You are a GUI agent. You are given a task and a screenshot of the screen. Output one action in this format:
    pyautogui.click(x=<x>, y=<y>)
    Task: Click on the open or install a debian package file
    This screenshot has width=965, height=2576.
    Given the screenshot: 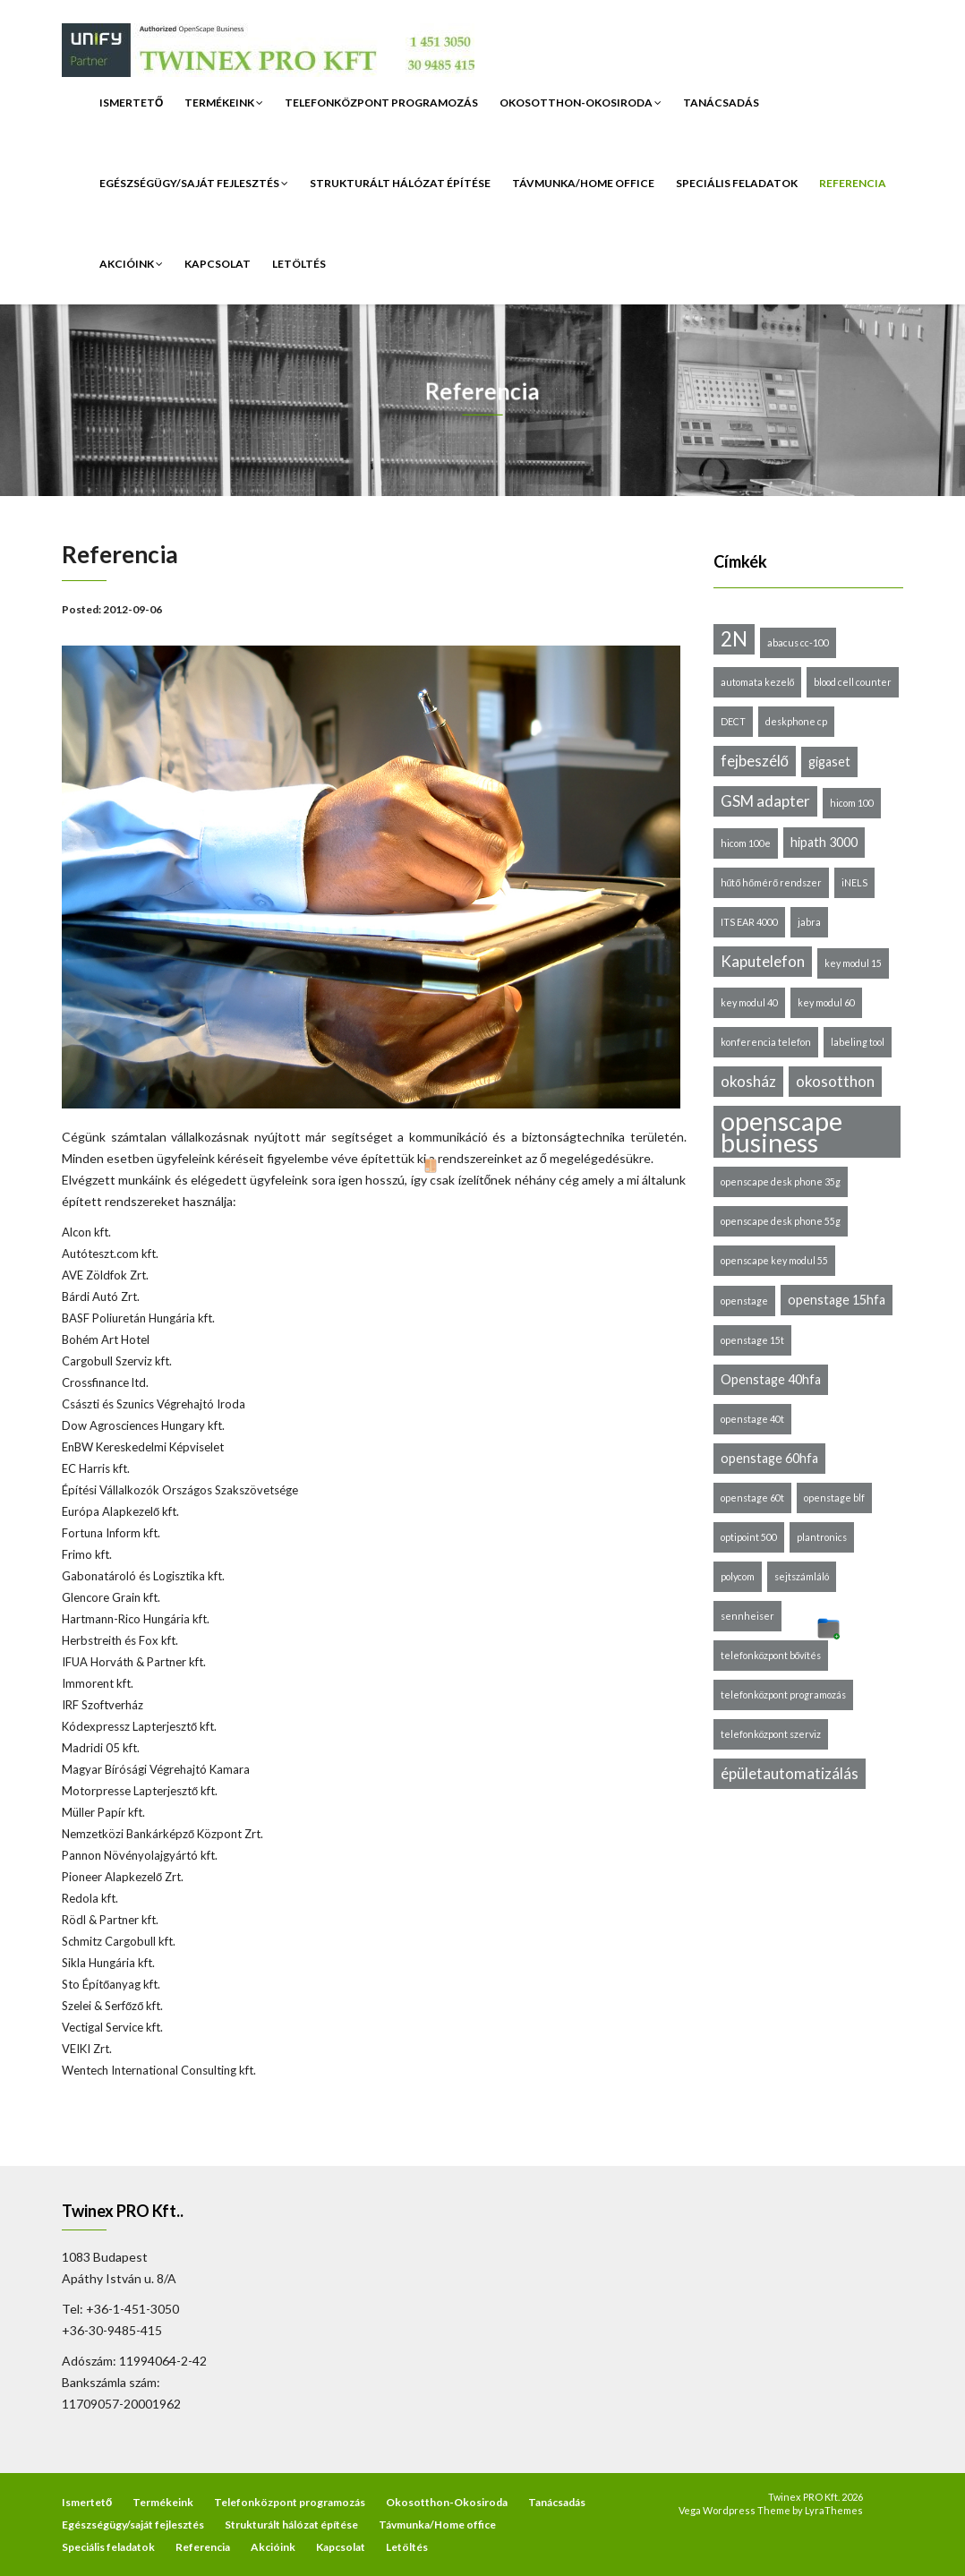 What is the action you would take?
    pyautogui.click(x=431, y=1166)
    